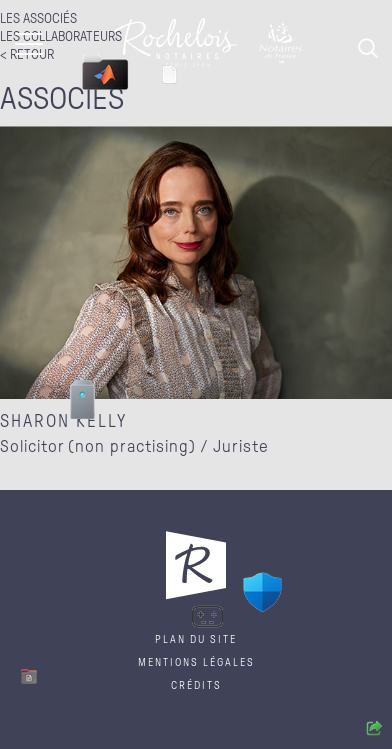 Image resolution: width=392 pixels, height=749 pixels. What do you see at coordinates (169, 74) in the screenshot?
I see `an empty or blank file with no content` at bounding box center [169, 74].